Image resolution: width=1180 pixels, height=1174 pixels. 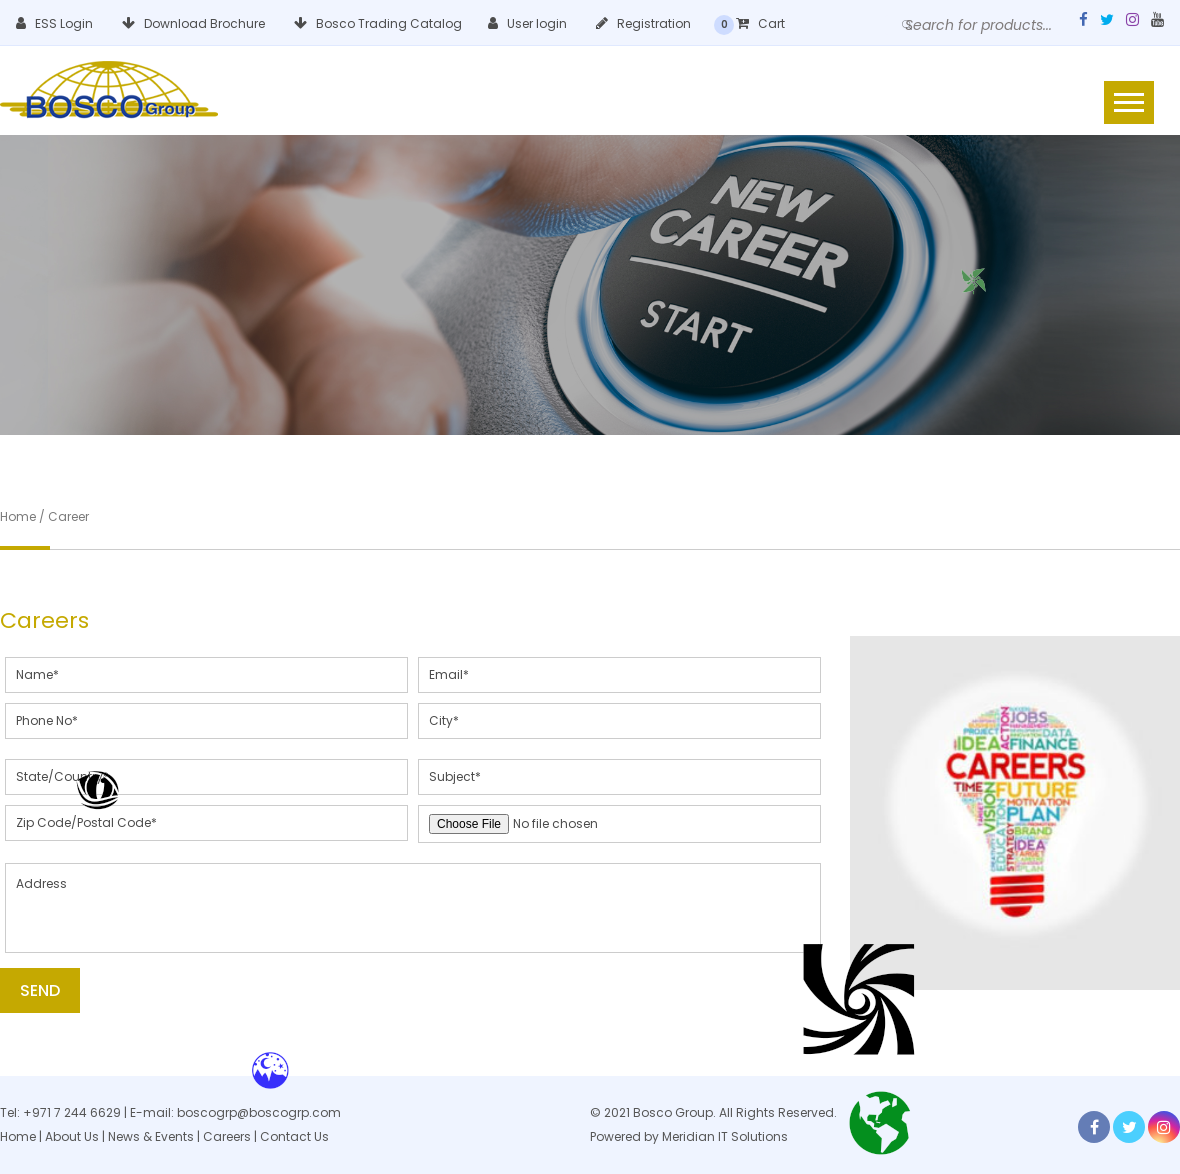 What do you see at coordinates (881, 1123) in the screenshot?
I see `switch to global or worldwide view` at bounding box center [881, 1123].